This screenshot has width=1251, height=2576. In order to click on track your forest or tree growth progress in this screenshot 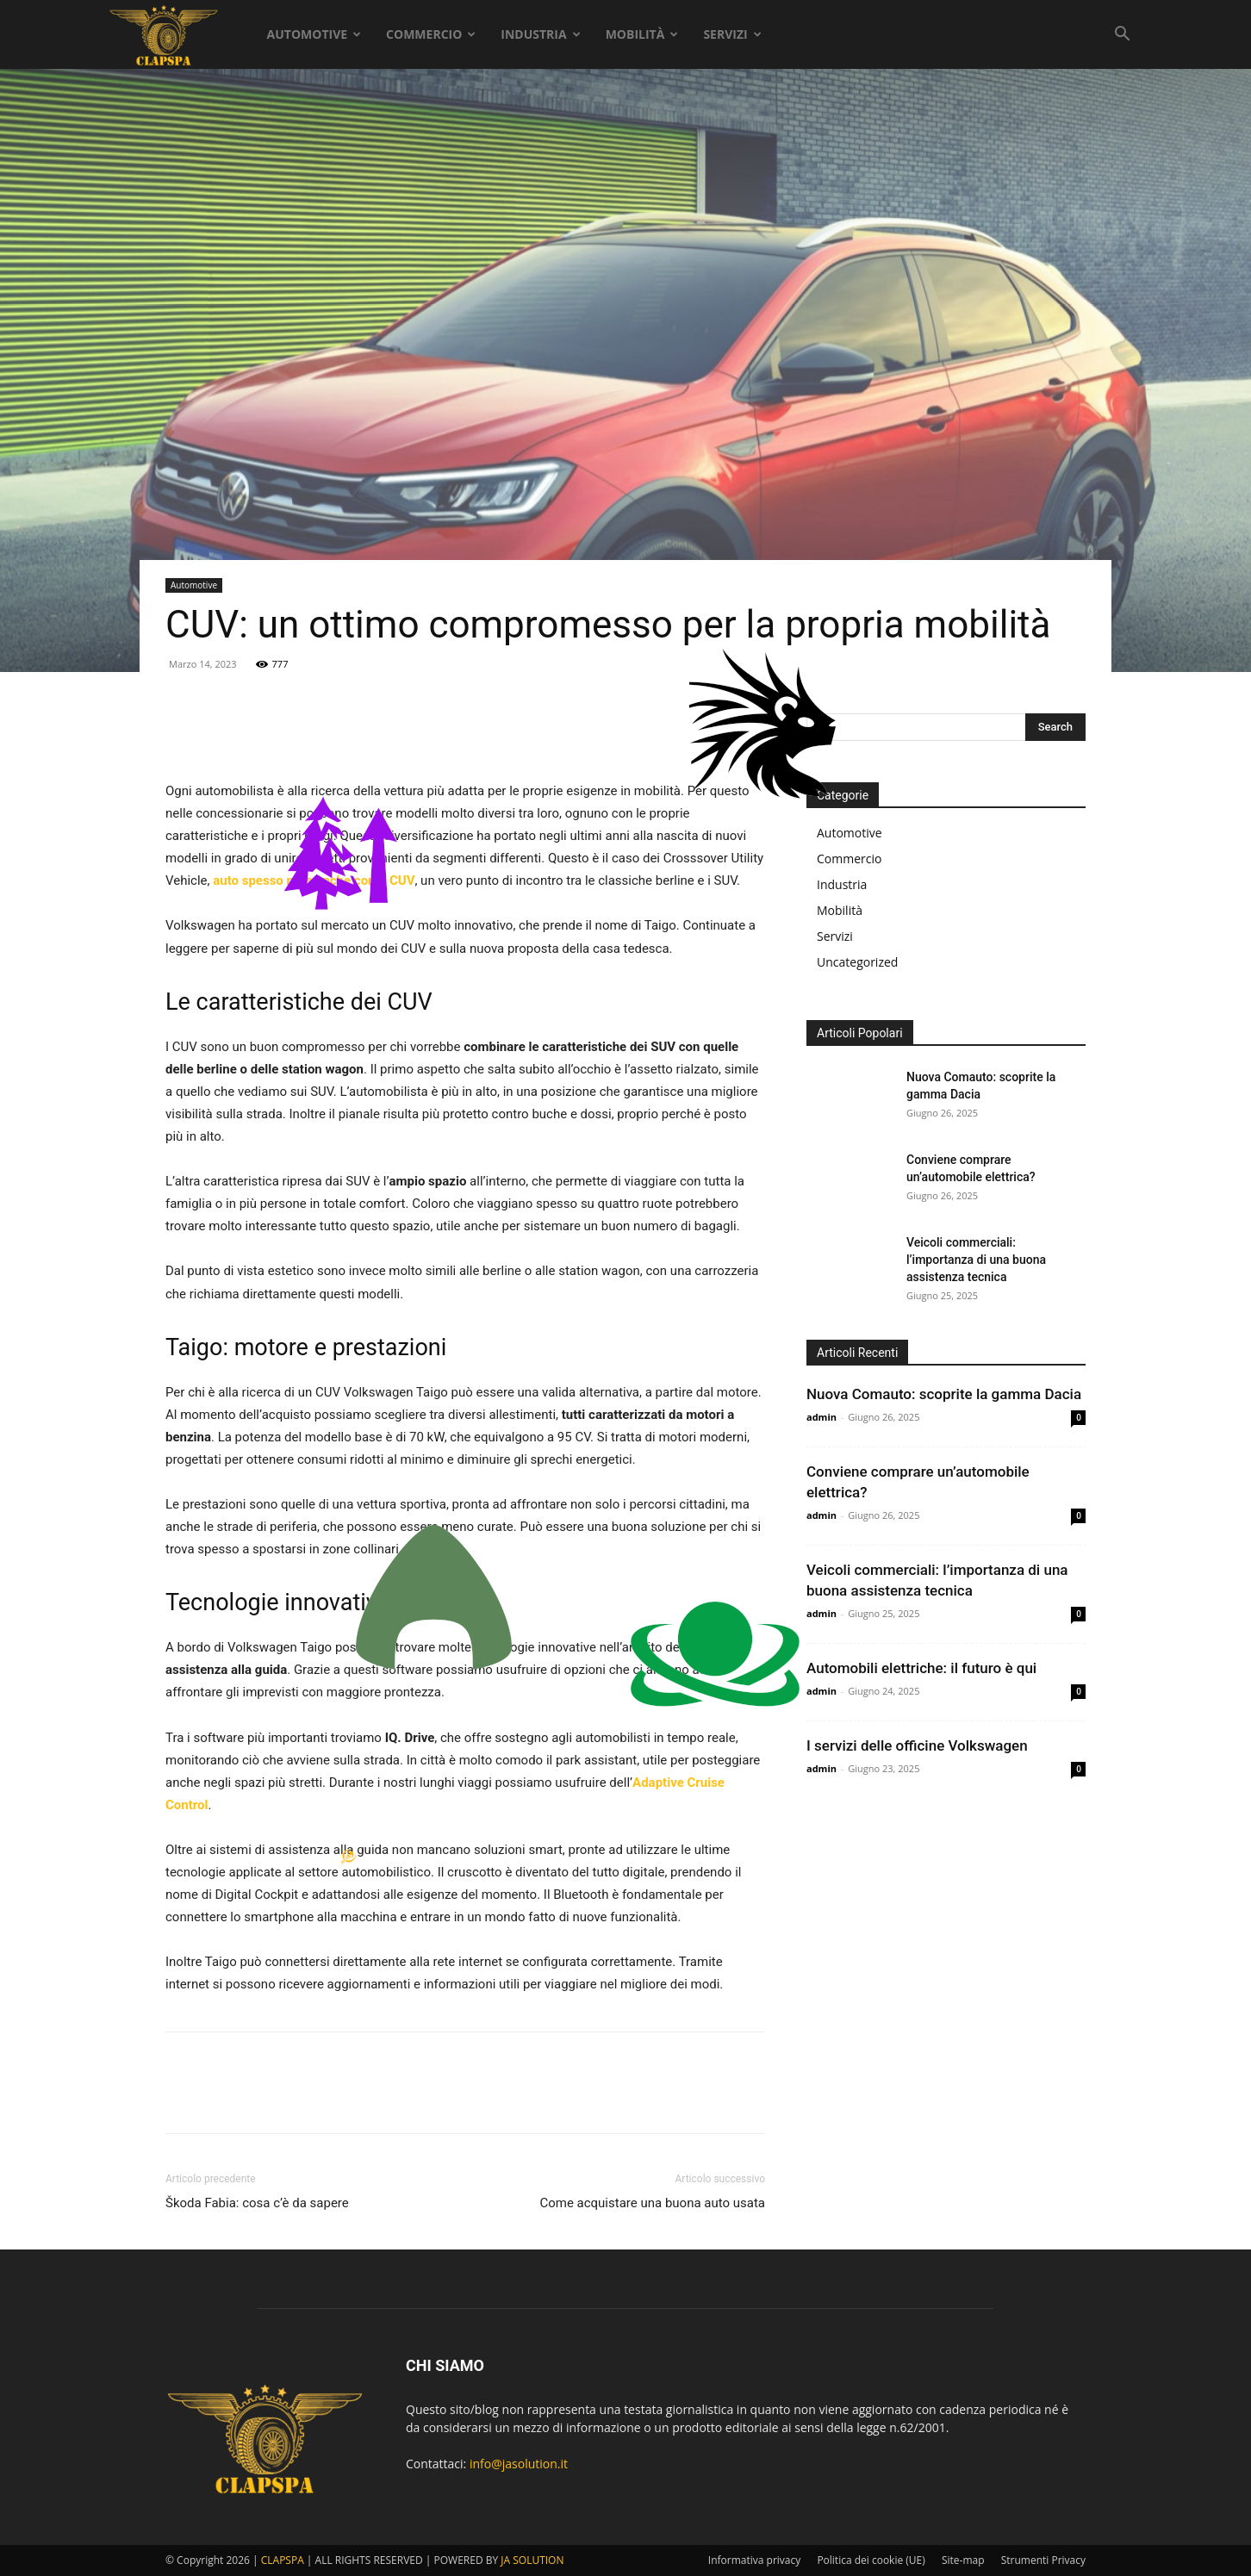, I will do `click(340, 853)`.